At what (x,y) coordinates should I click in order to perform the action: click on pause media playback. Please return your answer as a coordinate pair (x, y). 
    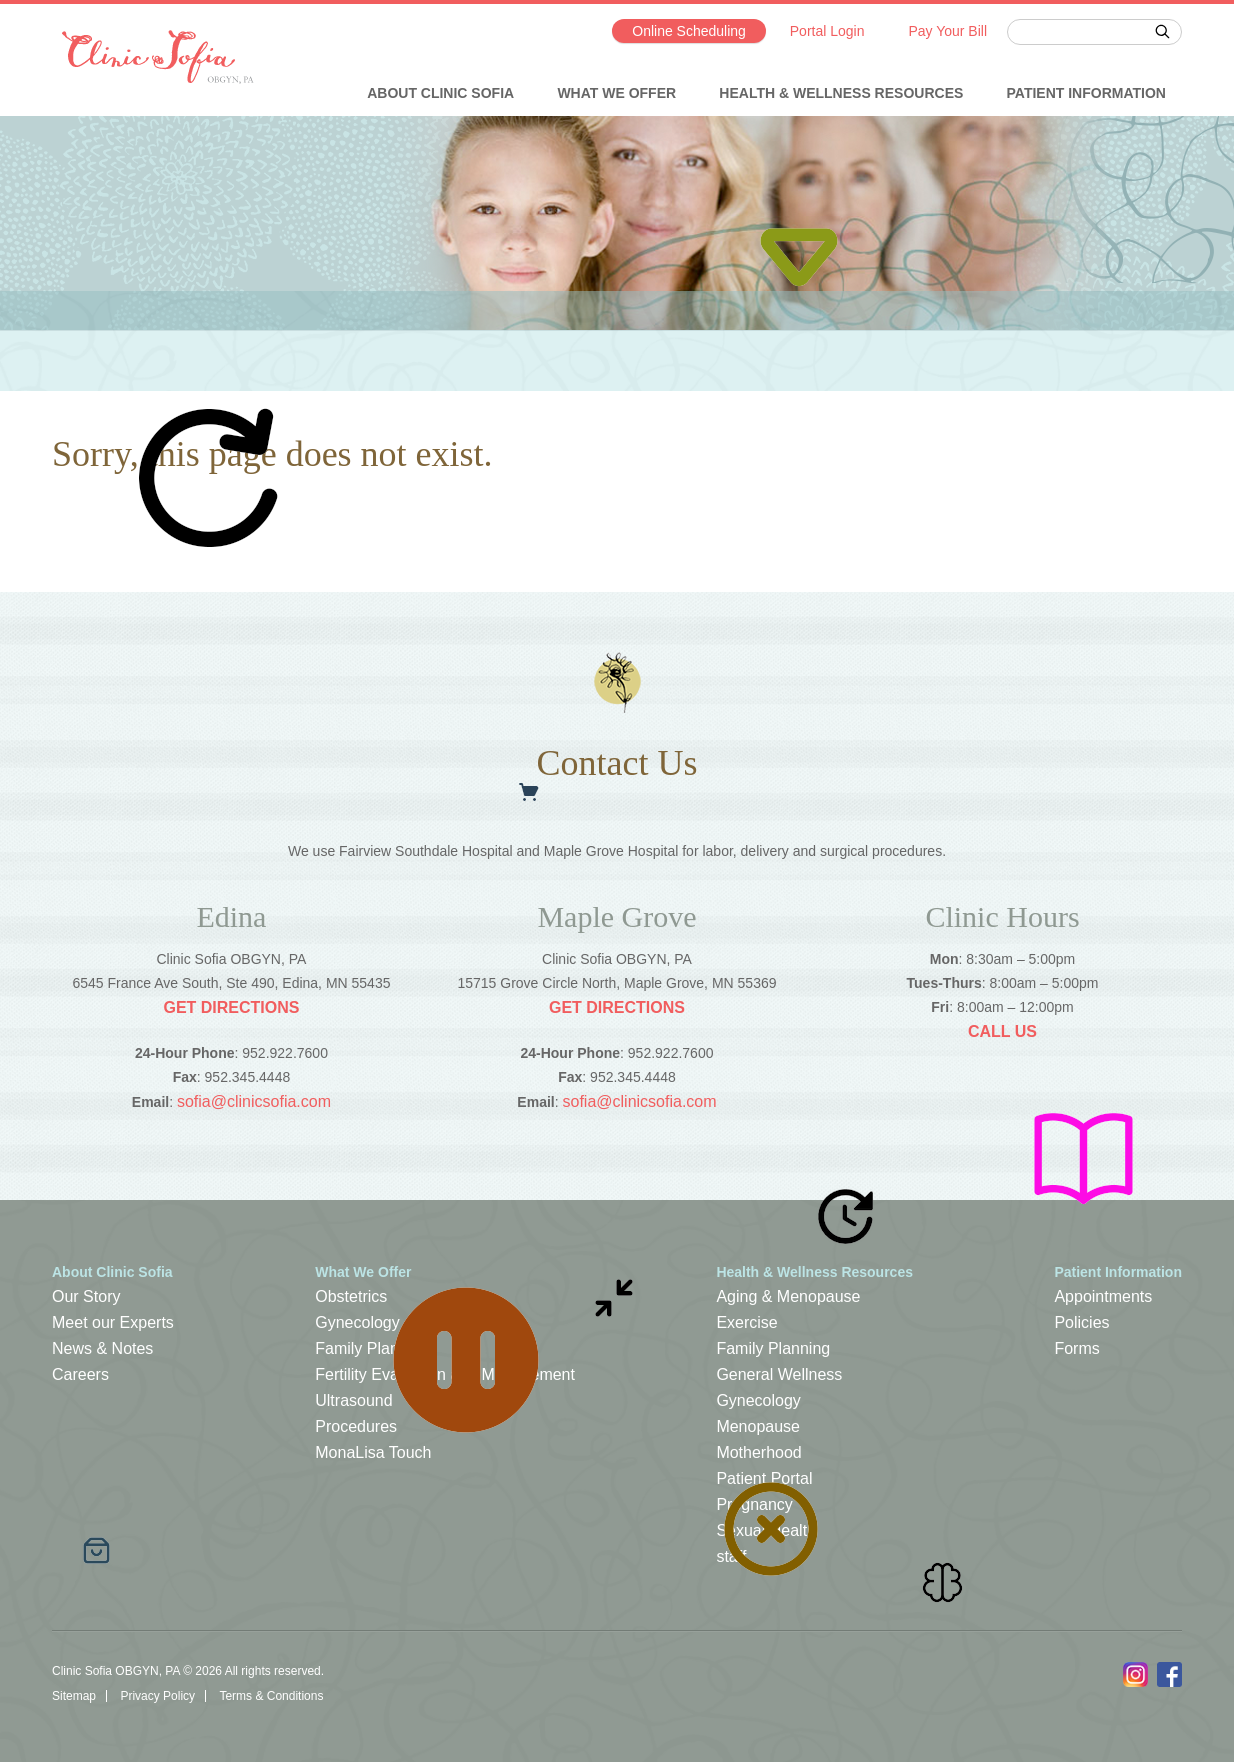
    Looking at the image, I should click on (466, 1360).